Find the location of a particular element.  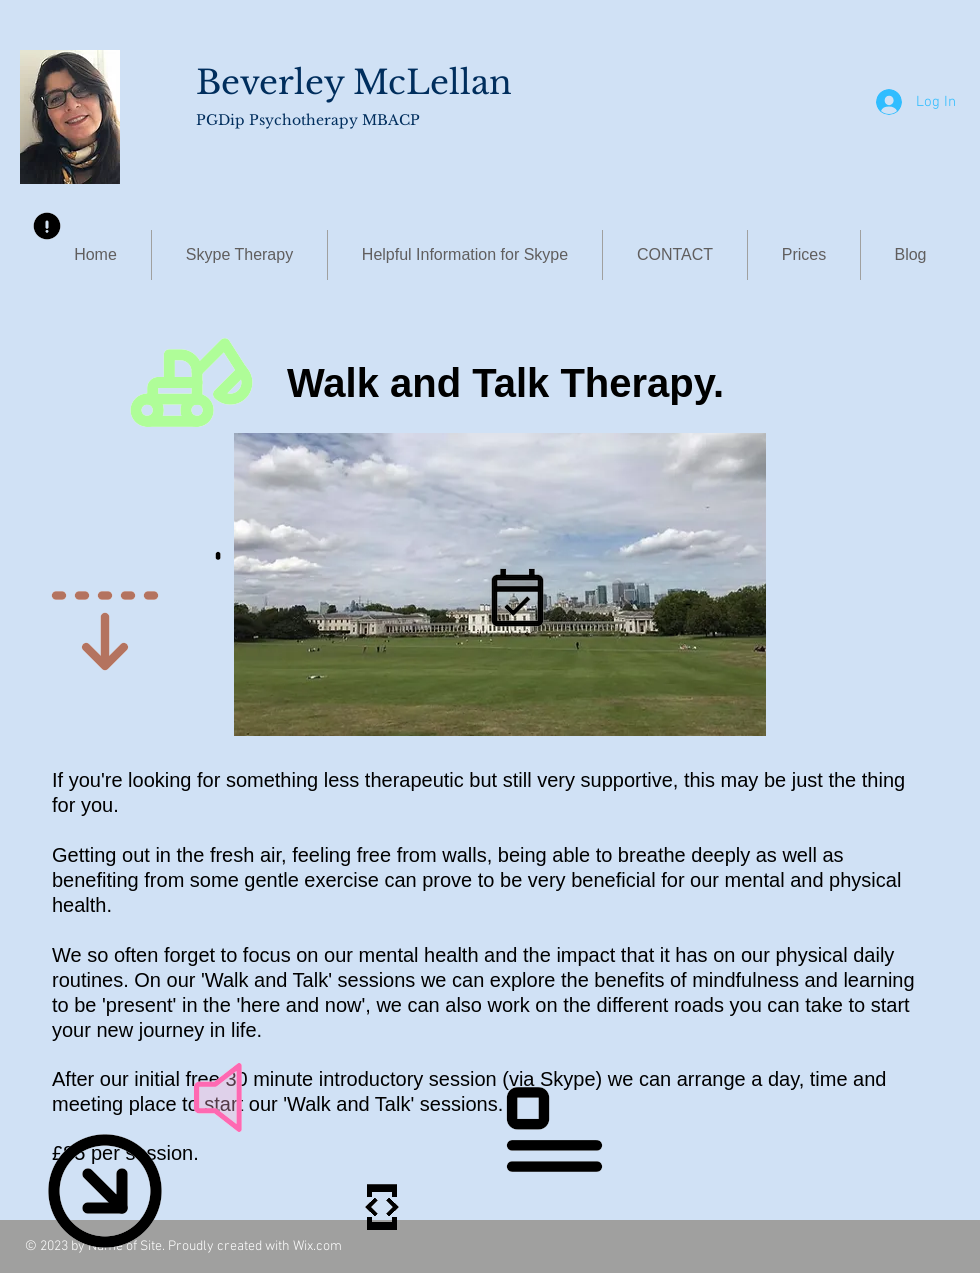

enable developer mode on device is located at coordinates (382, 1207).